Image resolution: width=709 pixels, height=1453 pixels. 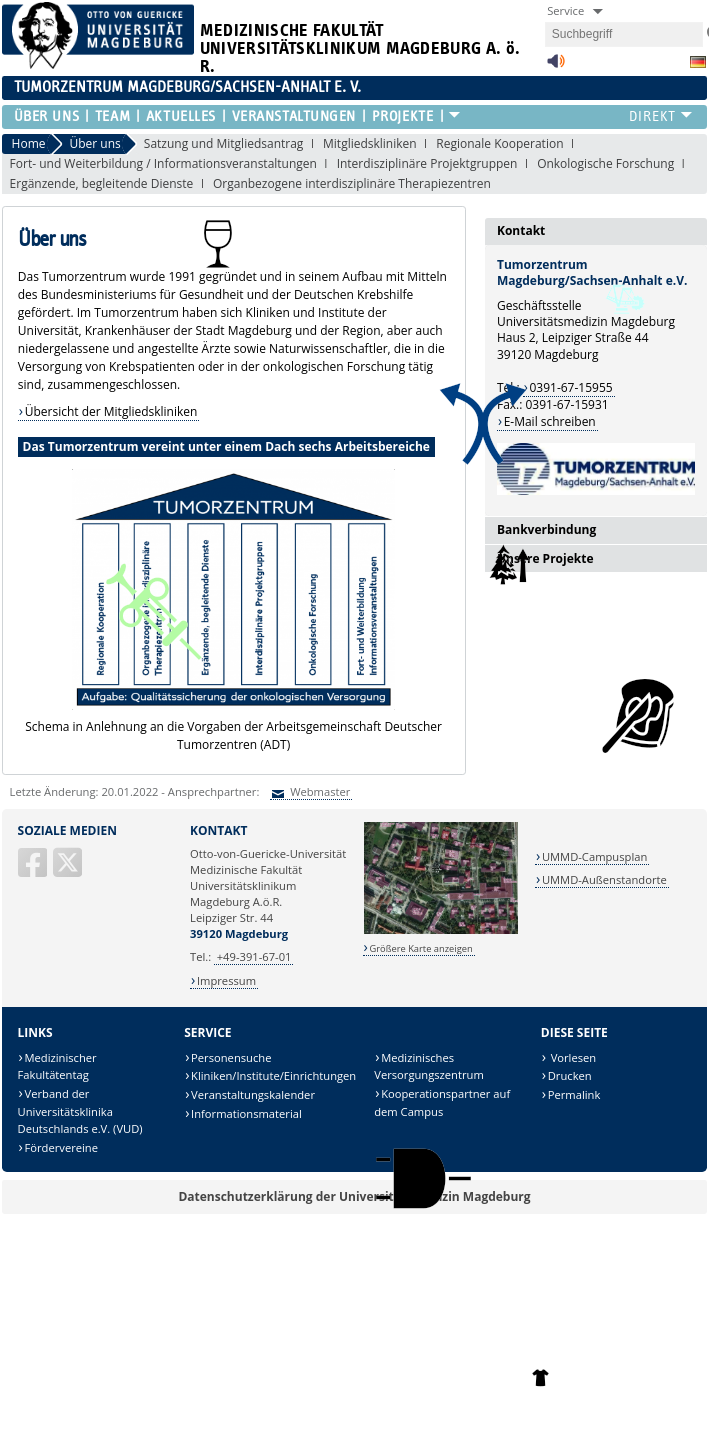 What do you see at coordinates (153, 611) in the screenshot?
I see `access medical or health settings` at bounding box center [153, 611].